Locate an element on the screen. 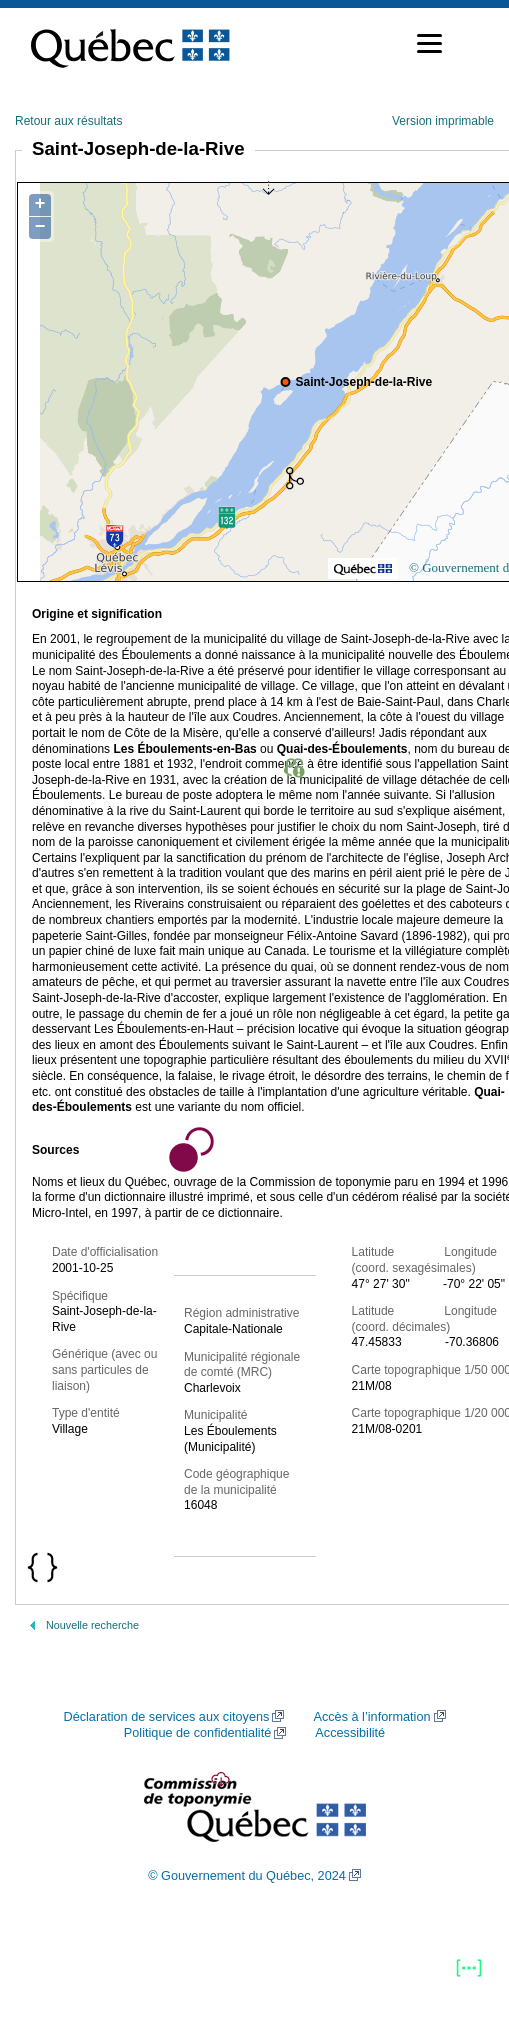 Image resolution: width=509 pixels, height=2019 pixels. indicates a warning or issue with GitHub Copilot is located at coordinates (294, 767).